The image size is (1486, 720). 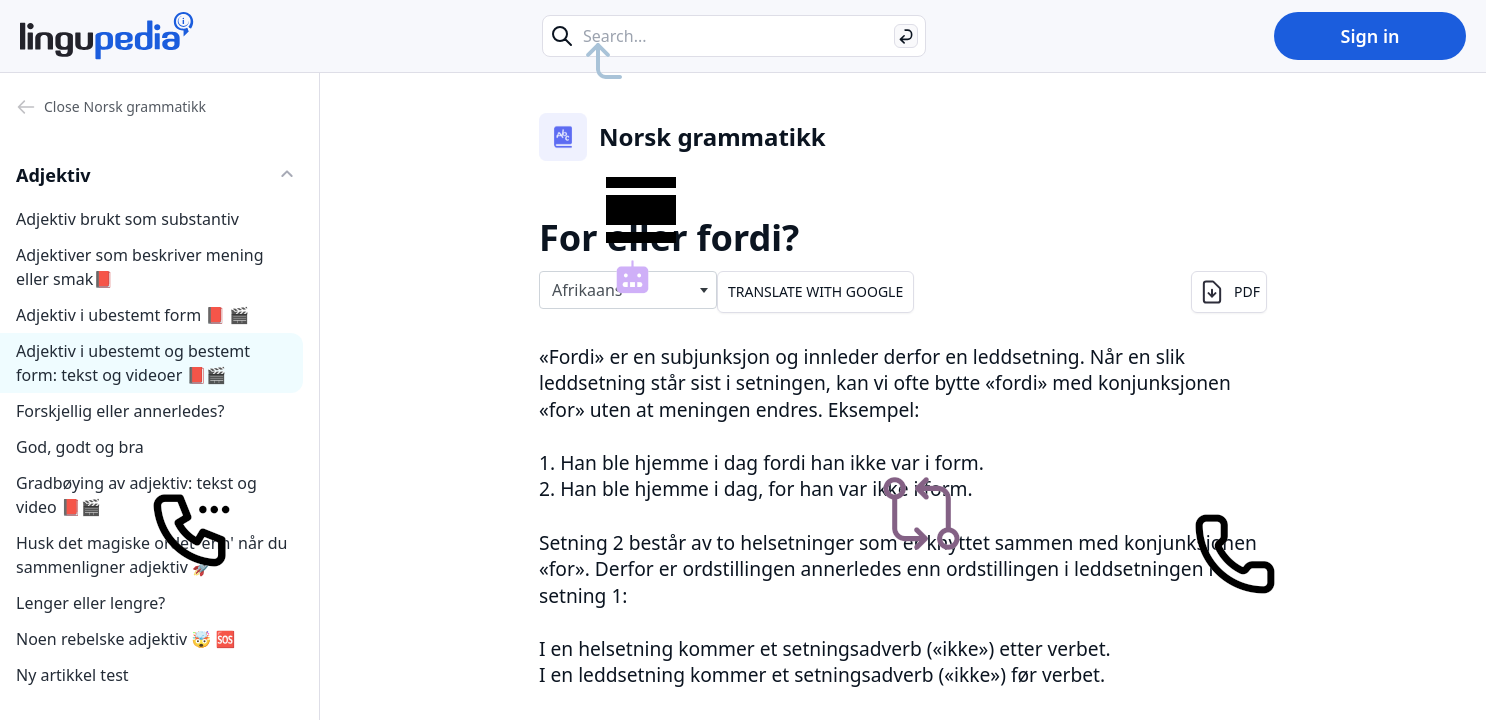 I want to click on make a phone call, so click(x=1235, y=554).